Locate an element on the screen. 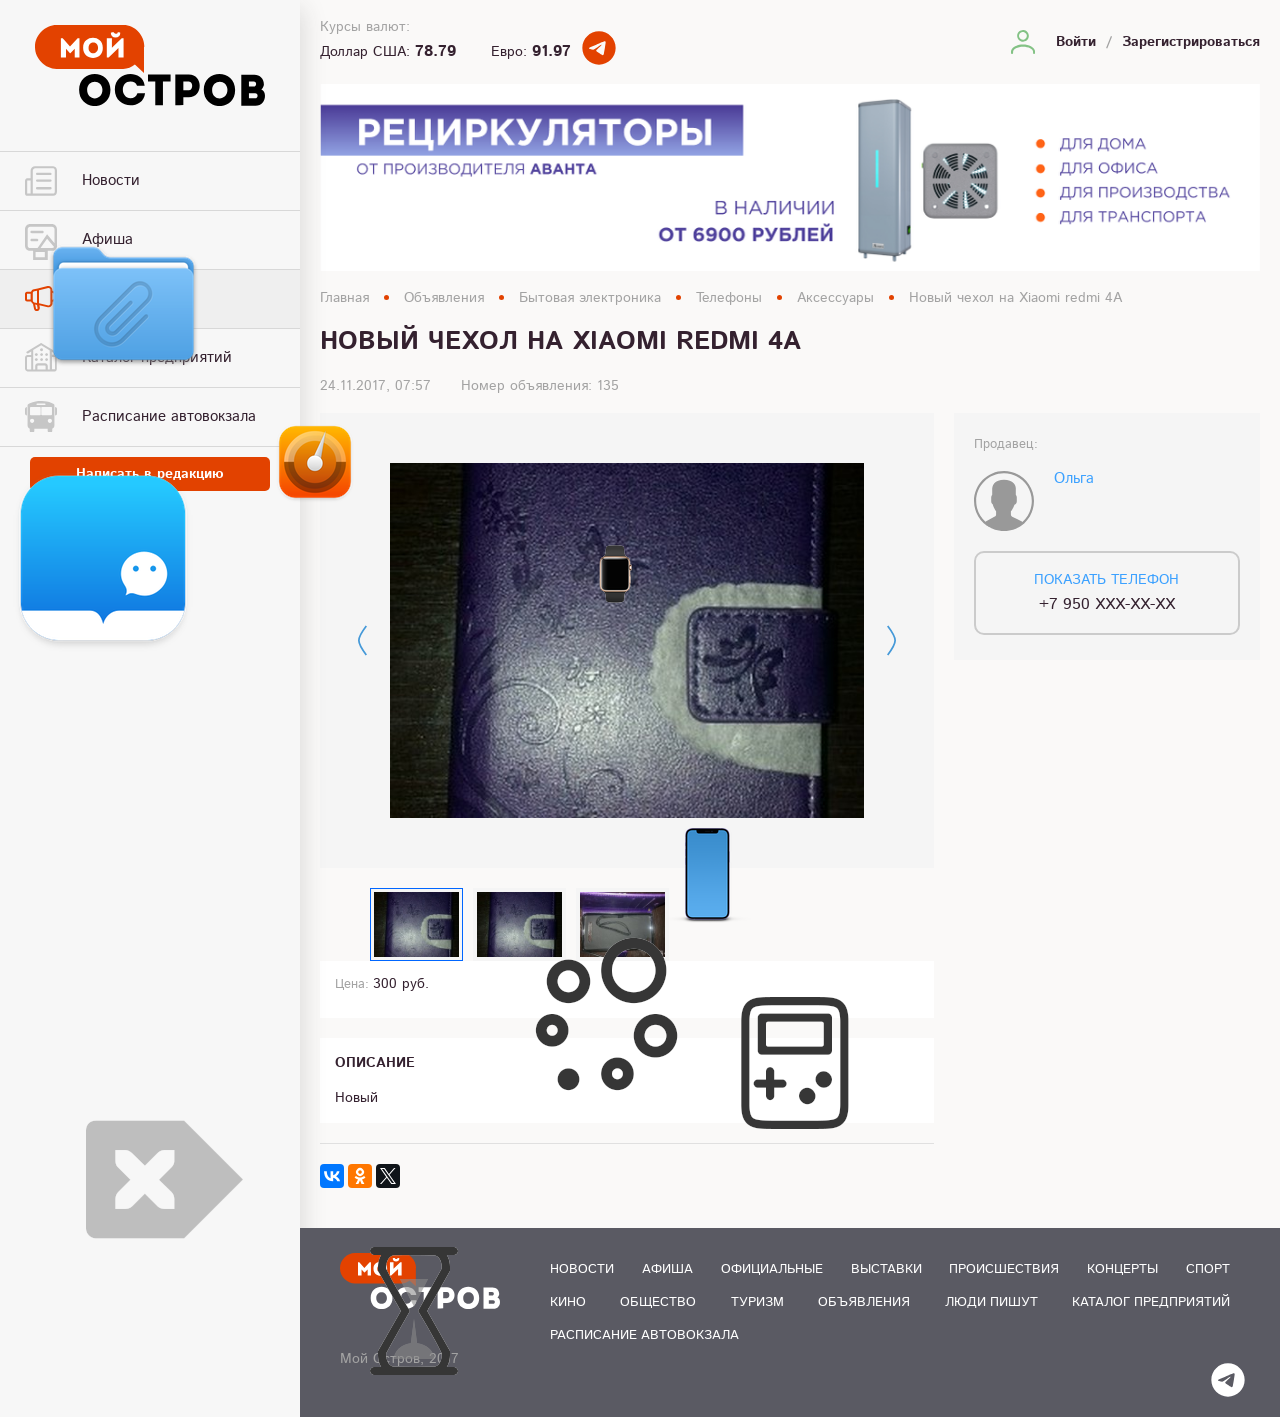  clear text input field (right-to-left layout) is located at coordinates (164, 1179).